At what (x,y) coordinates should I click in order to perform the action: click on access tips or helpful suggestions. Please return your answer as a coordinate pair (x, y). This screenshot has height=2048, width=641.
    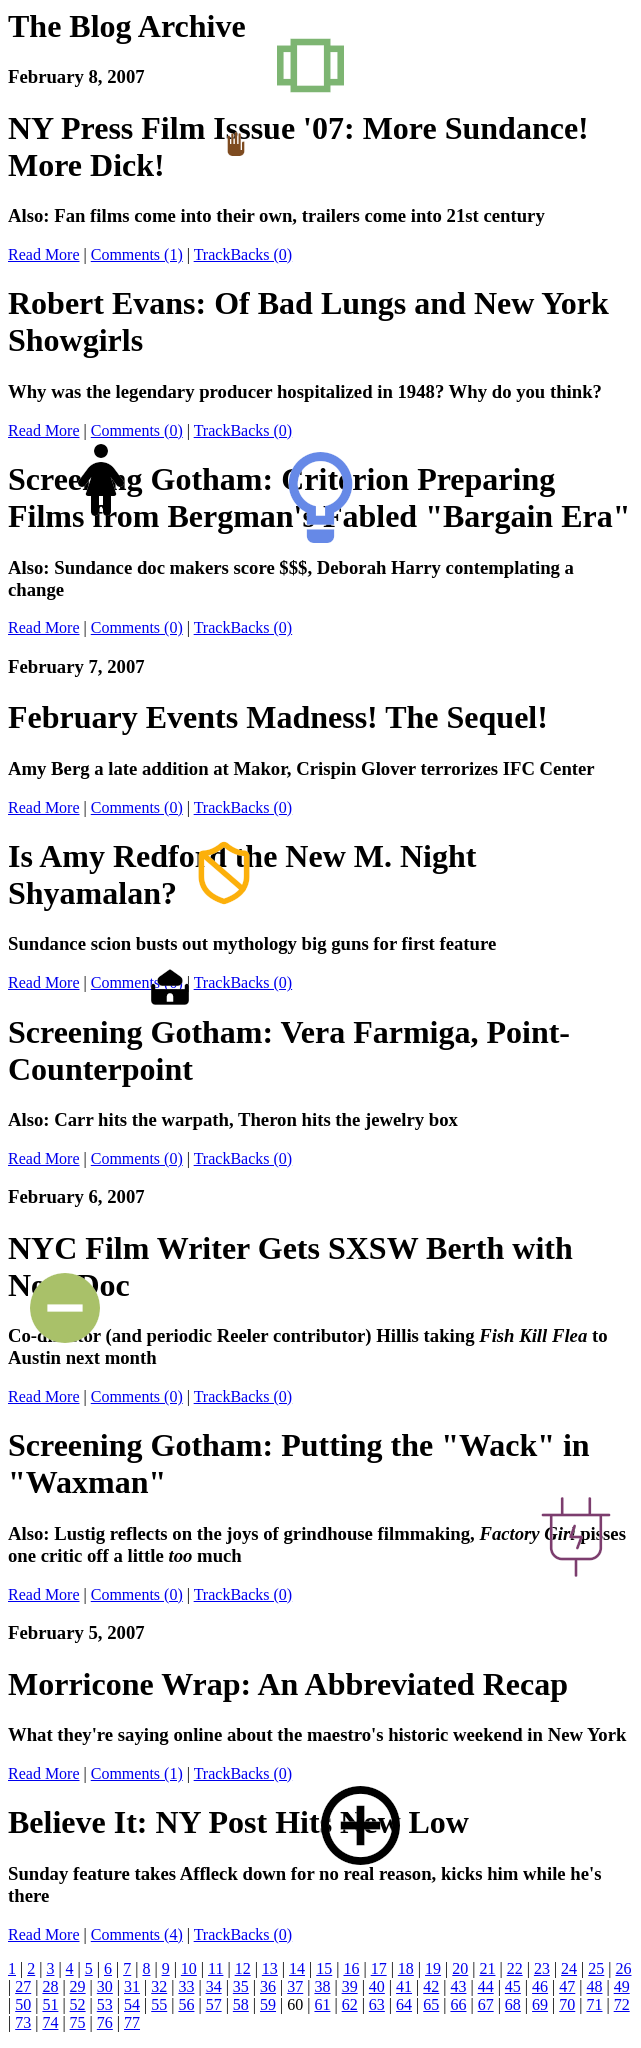
    Looking at the image, I should click on (320, 497).